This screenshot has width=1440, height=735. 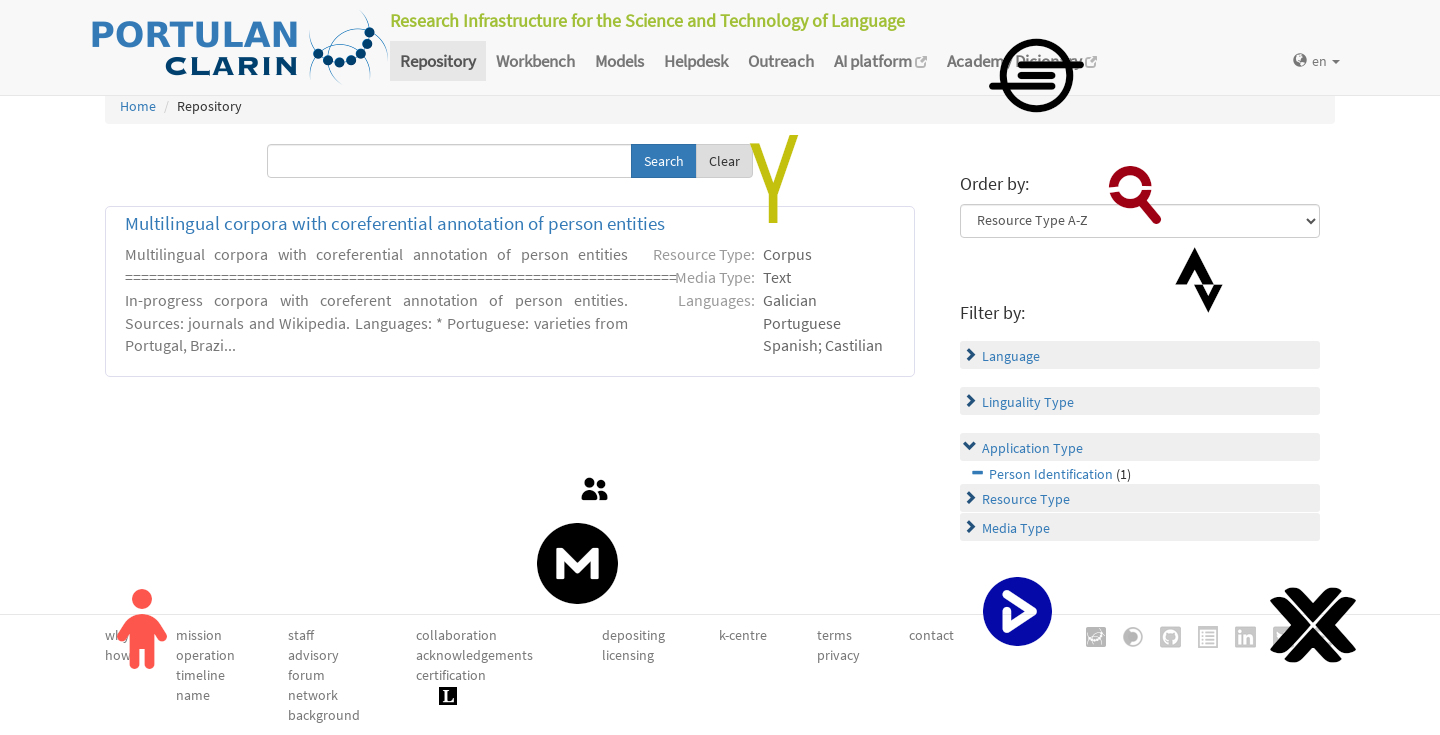 I want to click on open the MEGA cloud storage app, so click(x=577, y=563).